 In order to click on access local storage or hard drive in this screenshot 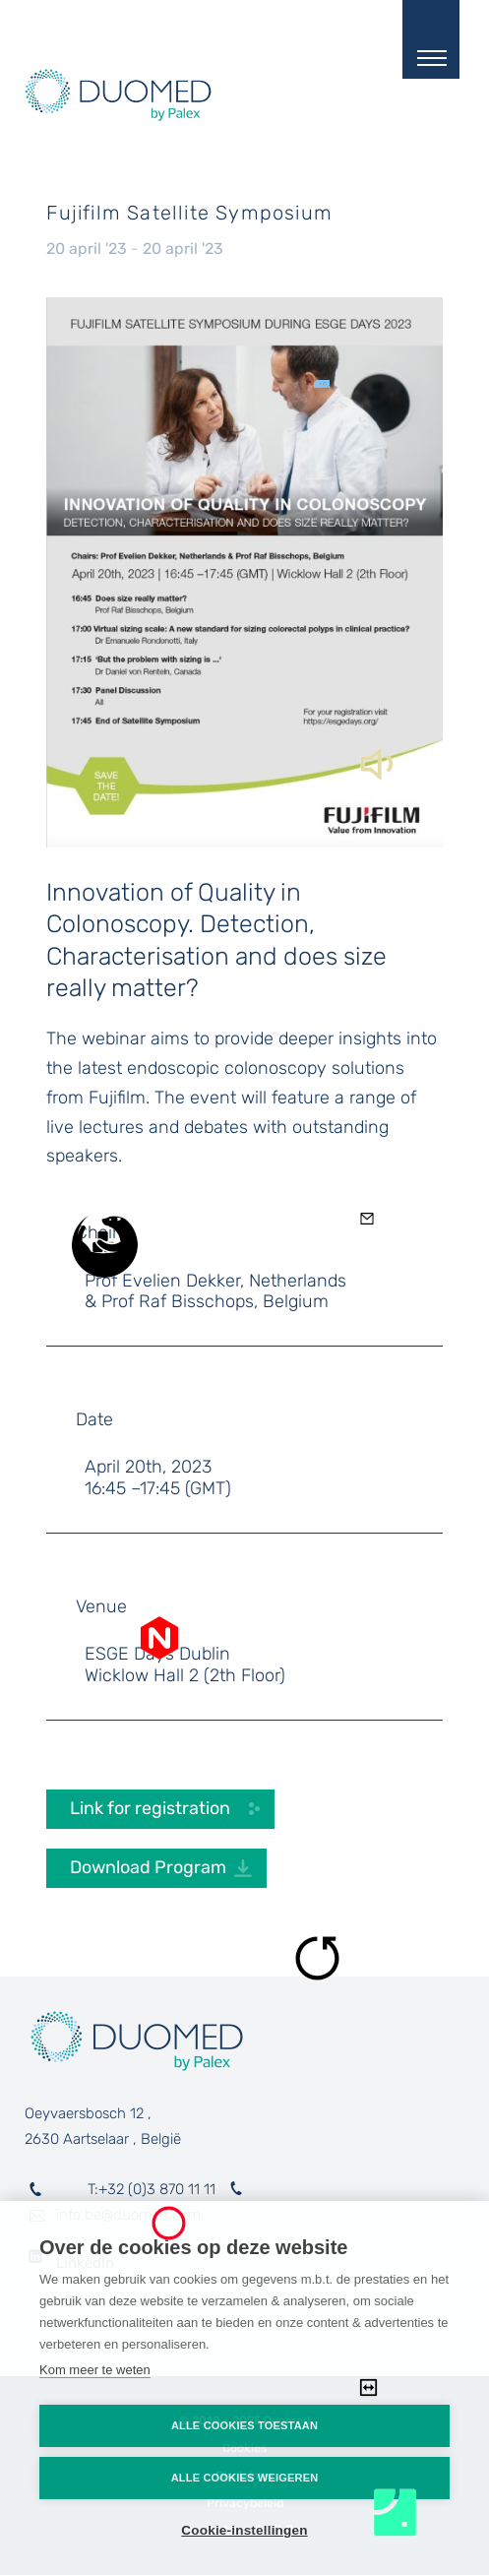, I will do `click(395, 2512)`.